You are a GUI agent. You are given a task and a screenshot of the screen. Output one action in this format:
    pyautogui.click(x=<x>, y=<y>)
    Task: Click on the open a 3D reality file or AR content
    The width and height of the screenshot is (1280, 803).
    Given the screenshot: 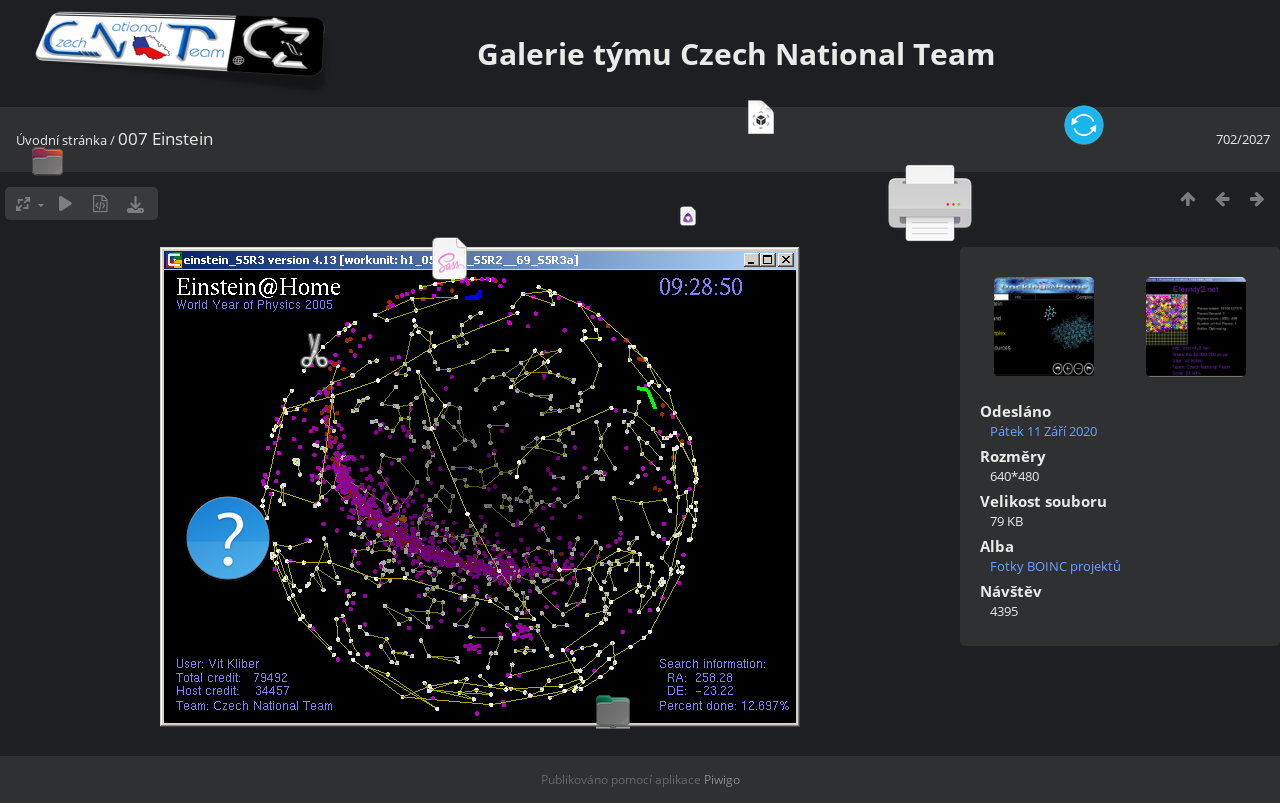 What is the action you would take?
    pyautogui.click(x=761, y=118)
    